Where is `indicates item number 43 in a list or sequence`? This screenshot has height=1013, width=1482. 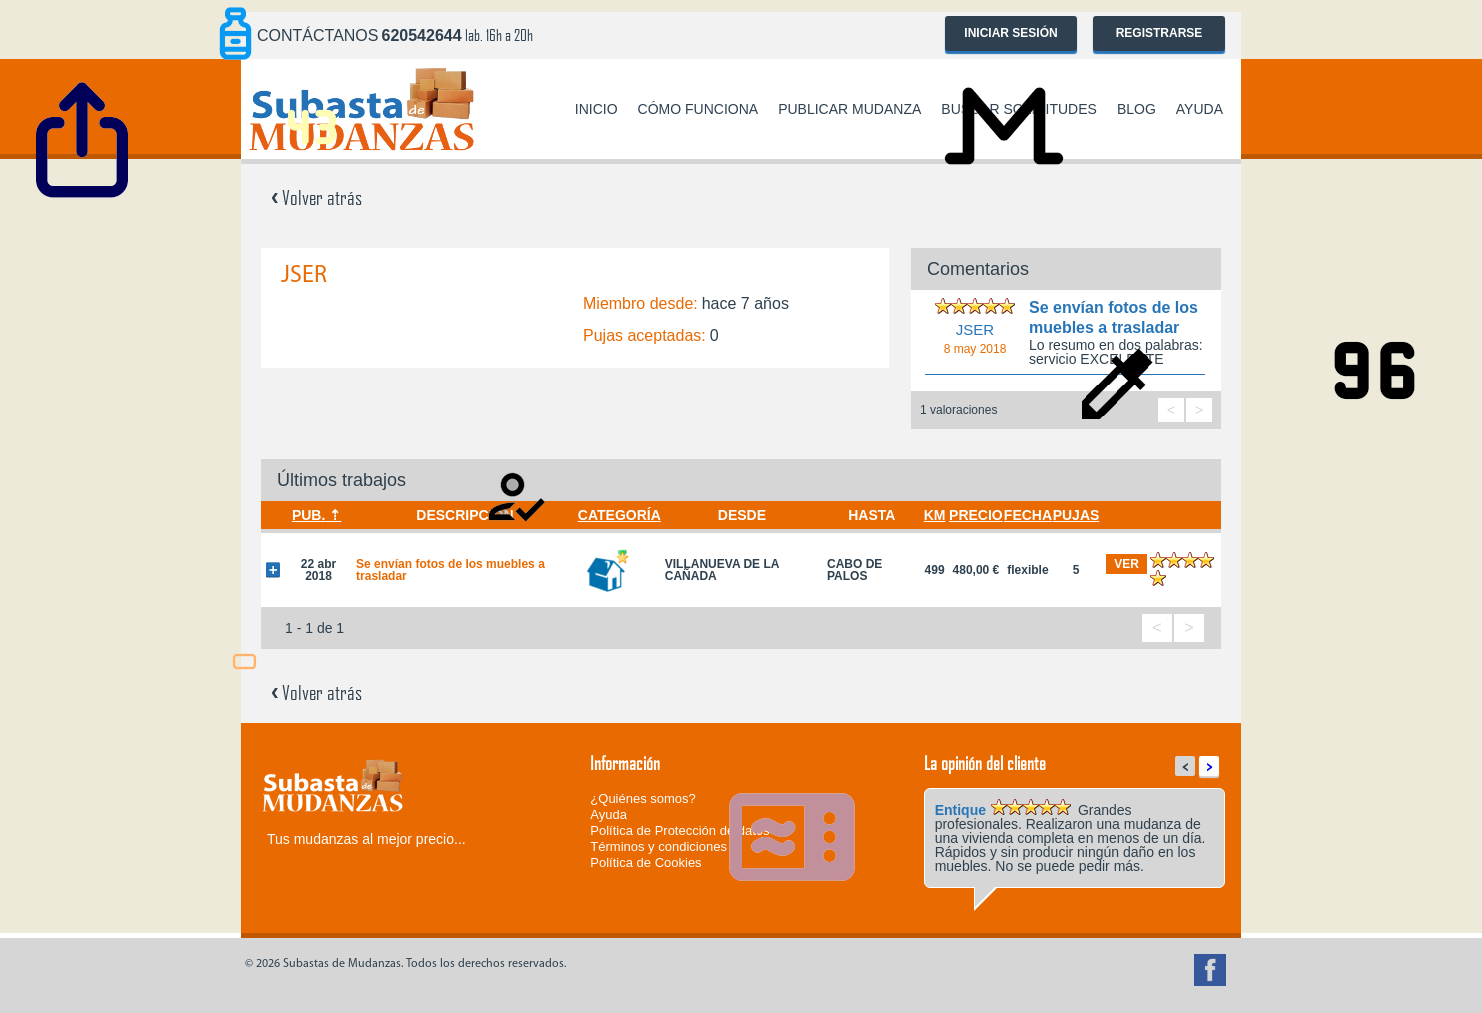
indicates item number 43 in a list or sequence is located at coordinates (312, 127).